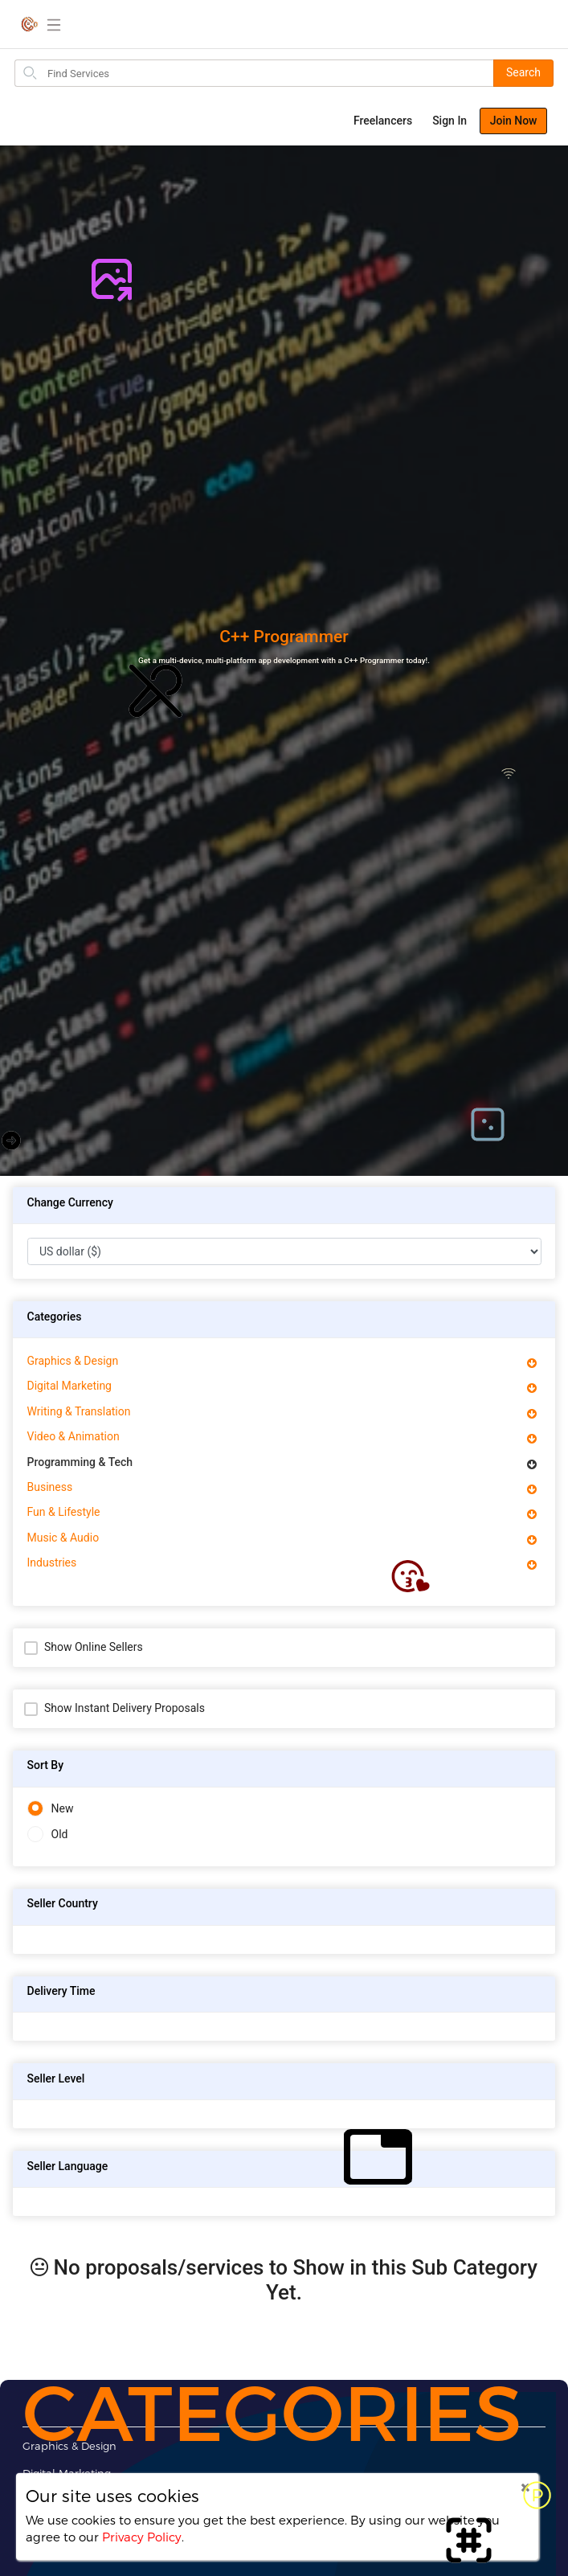 The width and height of the screenshot is (568, 2576). What do you see at coordinates (509, 773) in the screenshot?
I see `indicates strong wifi signal strength` at bounding box center [509, 773].